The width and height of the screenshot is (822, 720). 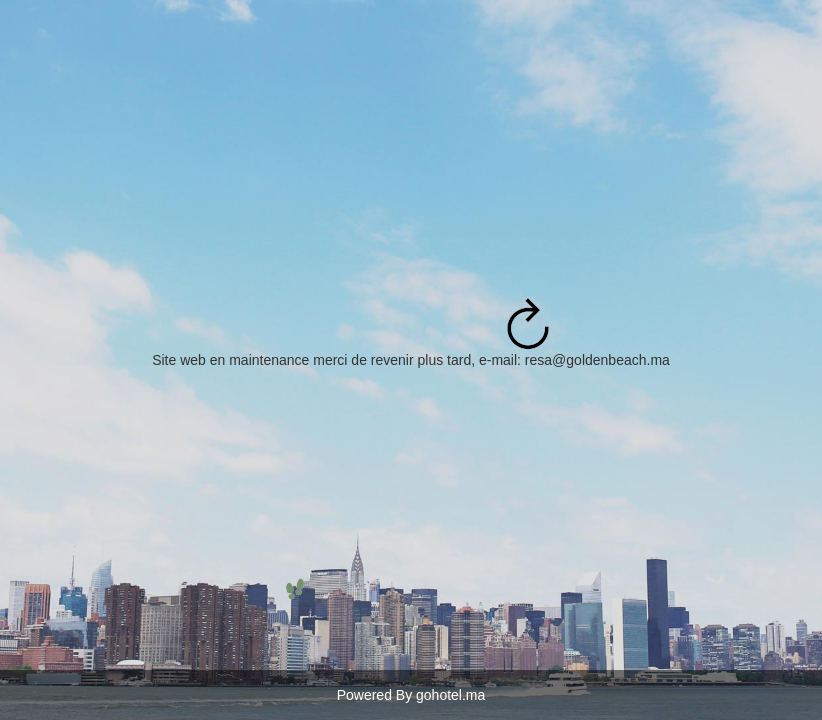 I want to click on refresh the current page or content, so click(x=528, y=324).